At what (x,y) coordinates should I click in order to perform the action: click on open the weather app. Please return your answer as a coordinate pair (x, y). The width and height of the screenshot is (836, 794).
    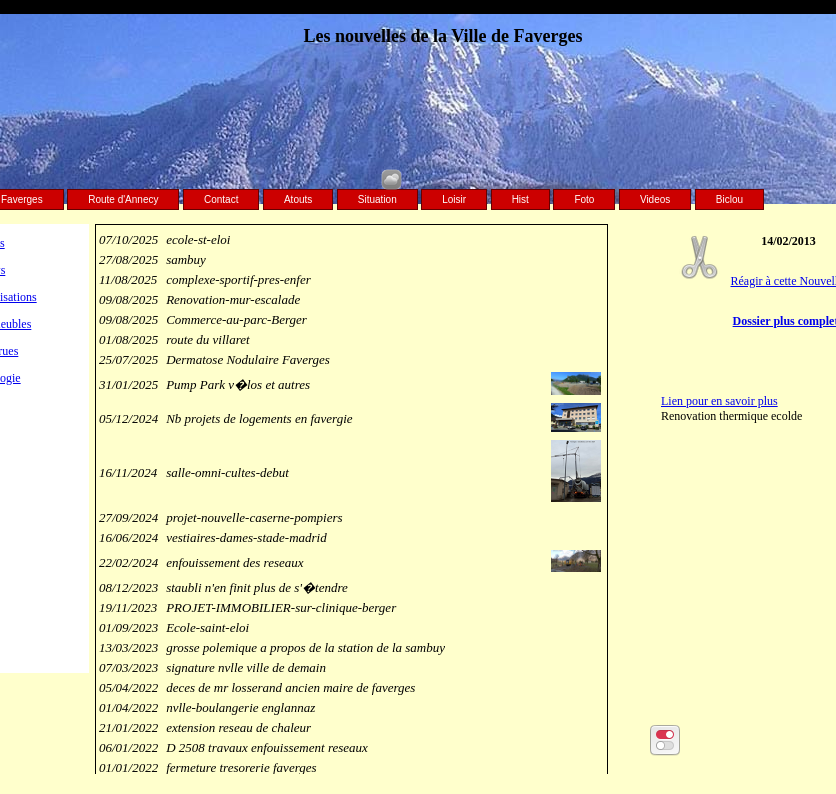
    Looking at the image, I should click on (391, 179).